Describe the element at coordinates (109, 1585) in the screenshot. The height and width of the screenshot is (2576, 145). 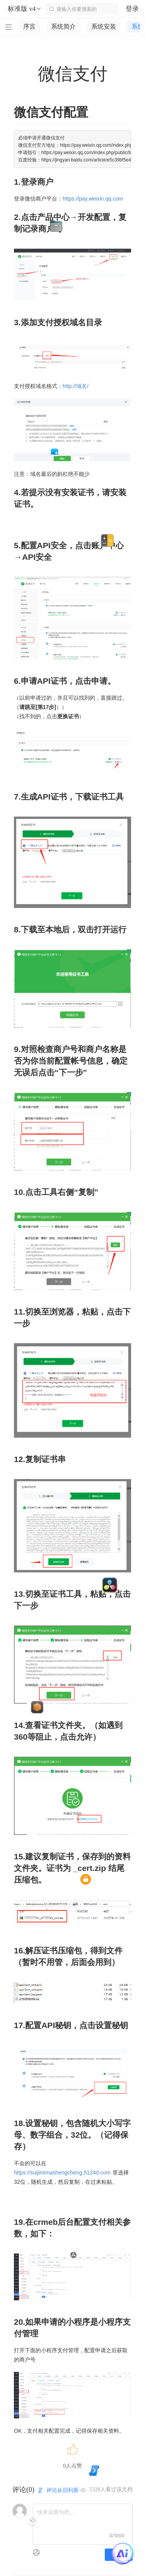
I see `open DaVinci Resolve video editing application` at that location.